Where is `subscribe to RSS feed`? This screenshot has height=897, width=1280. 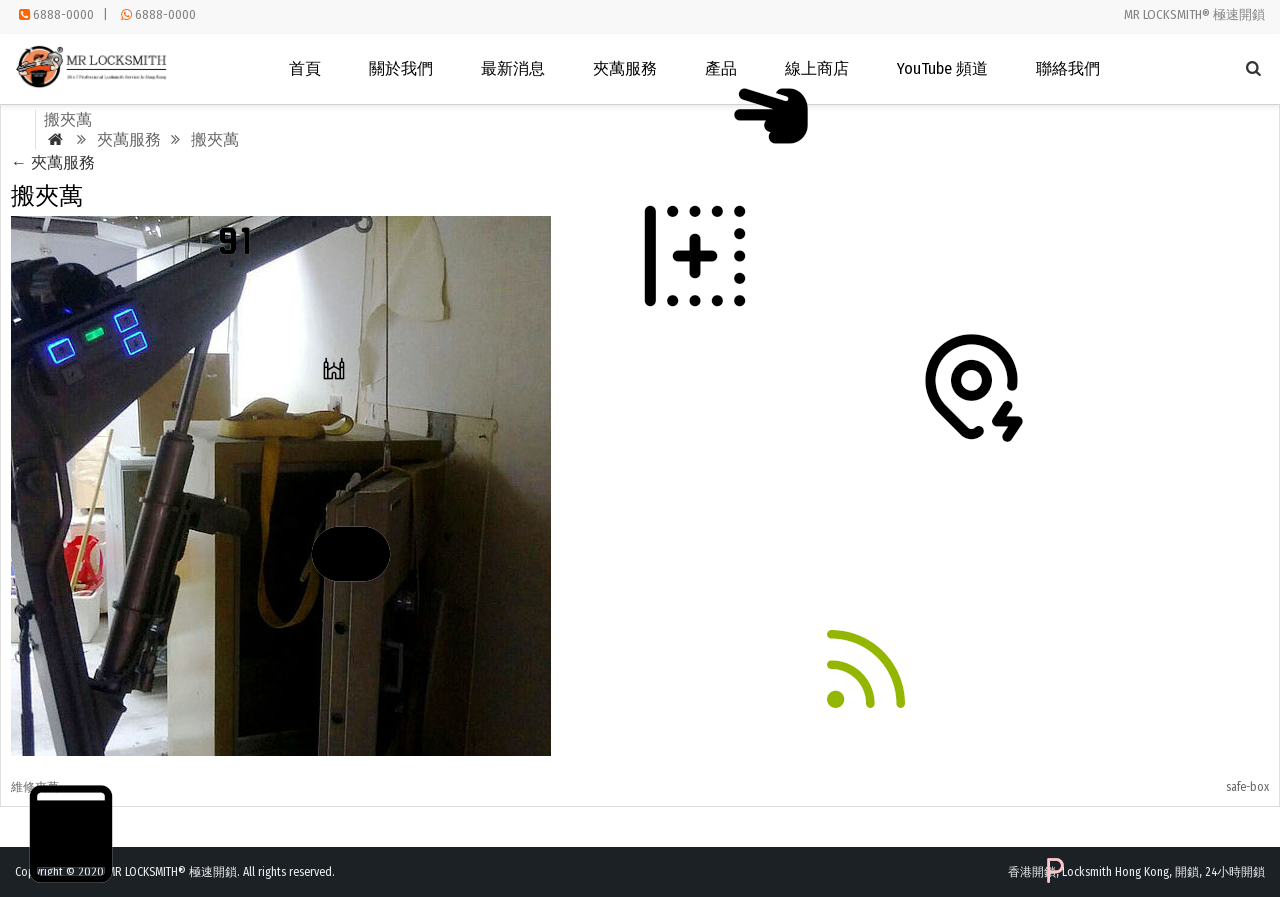 subscribe to RSS feed is located at coordinates (866, 669).